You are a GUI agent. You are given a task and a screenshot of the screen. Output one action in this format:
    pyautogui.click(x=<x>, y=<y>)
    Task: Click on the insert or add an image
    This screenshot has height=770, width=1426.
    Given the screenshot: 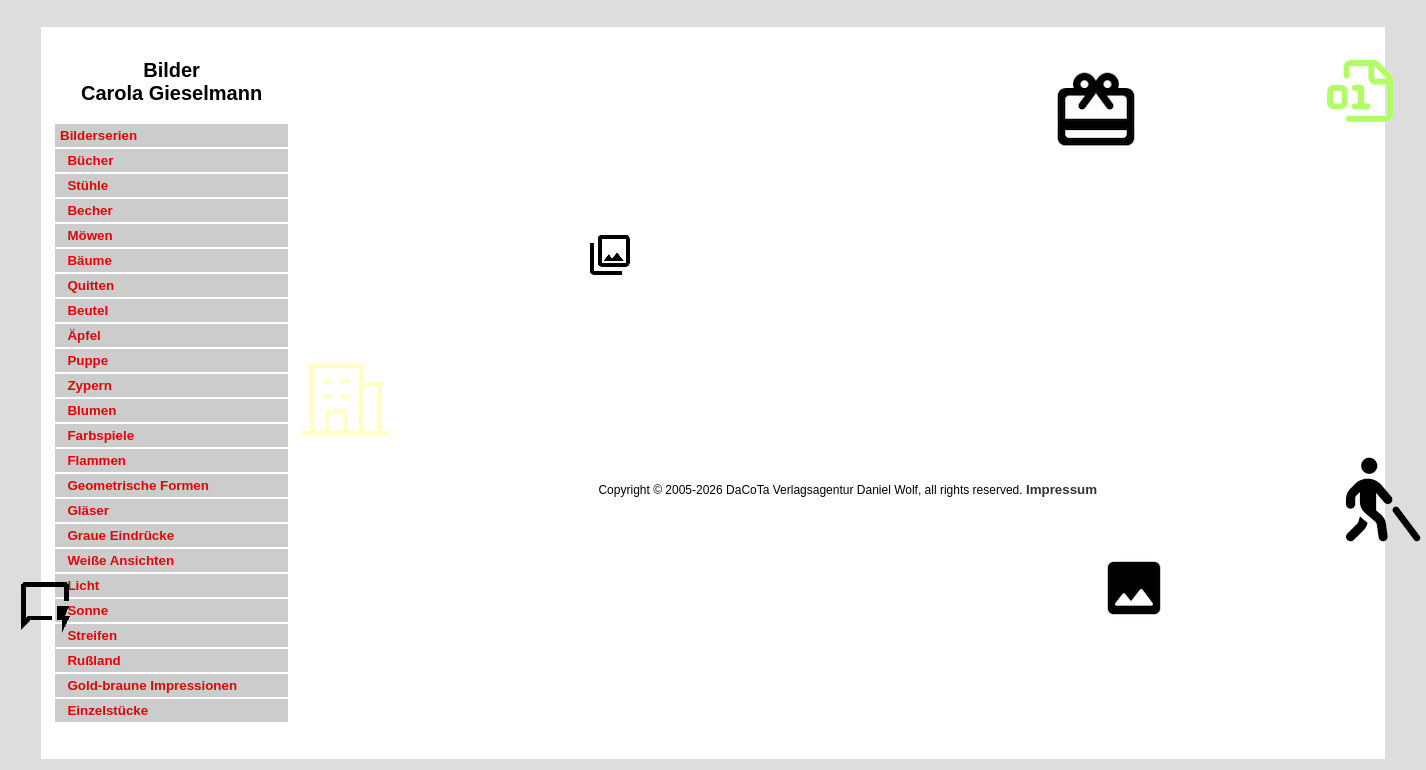 What is the action you would take?
    pyautogui.click(x=1134, y=588)
    